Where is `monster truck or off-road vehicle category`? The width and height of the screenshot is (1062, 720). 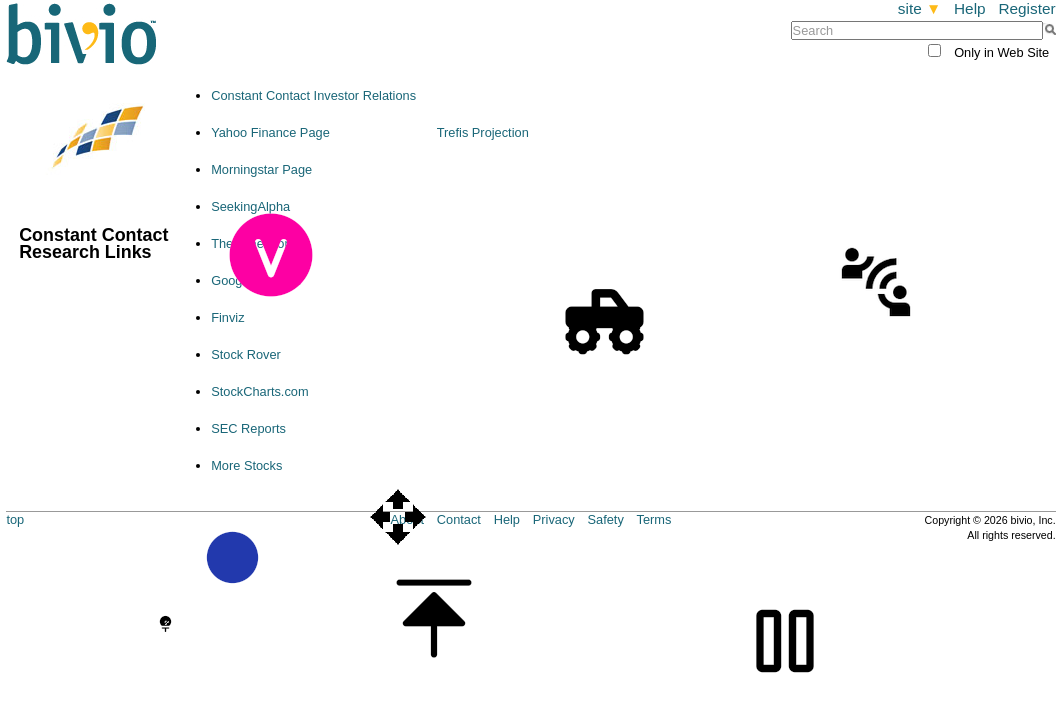 monster truck or off-road vehicle category is located at coordinates (604, 319).